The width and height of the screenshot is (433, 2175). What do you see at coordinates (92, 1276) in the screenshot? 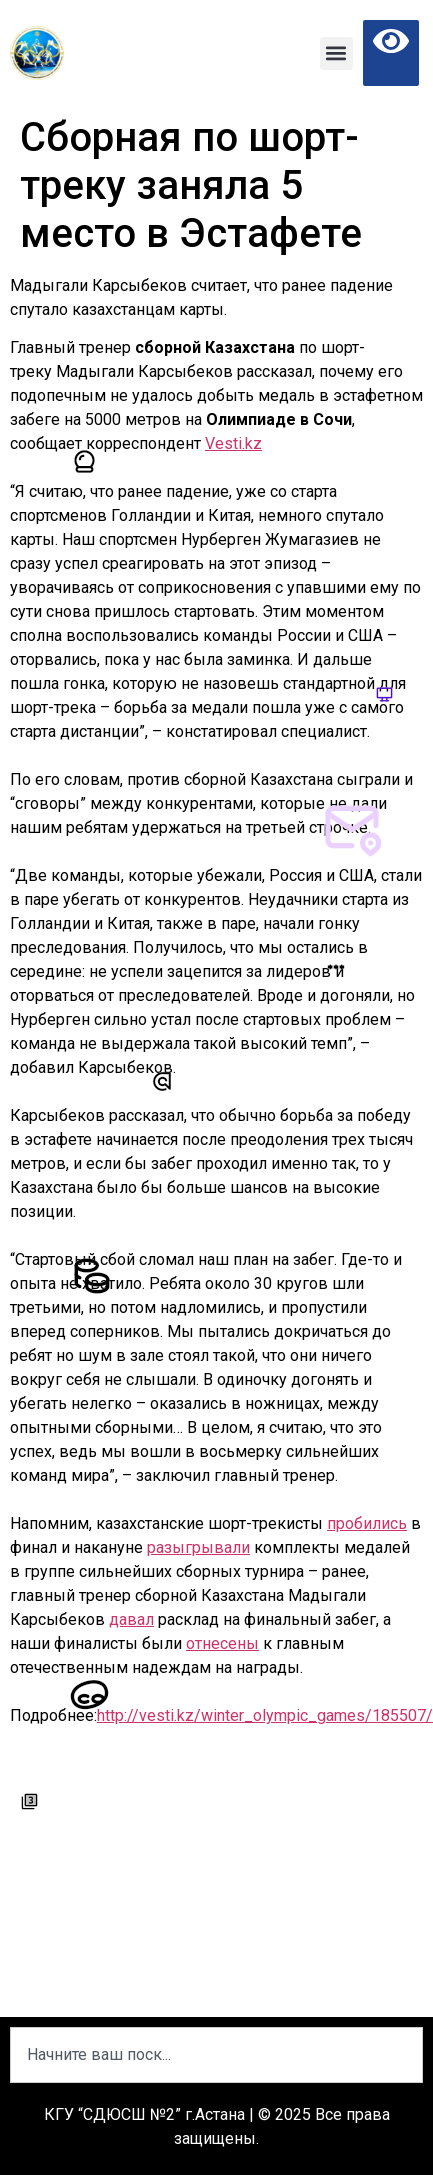
I see `view your coin balance or currency` at bounding box center [92, 1276].